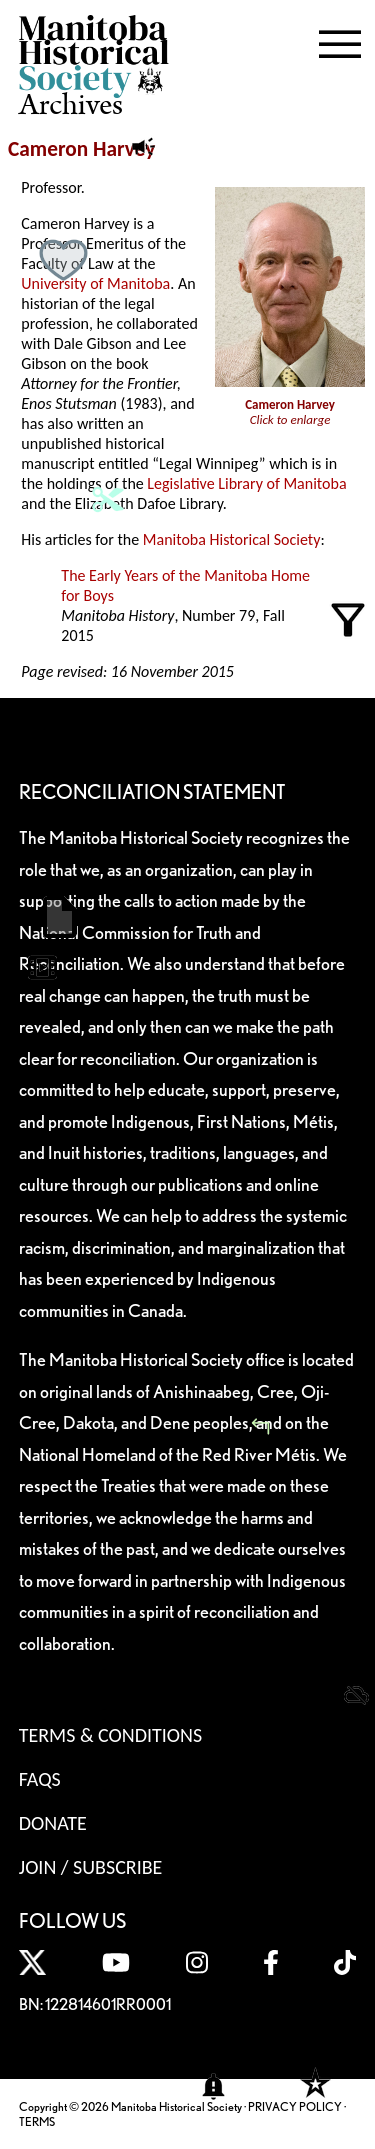 This screenshot has height=2149, width=375. Describe the element at coordinates (60, 917) in the screenshot. I see `insert or attach a file` at that location.